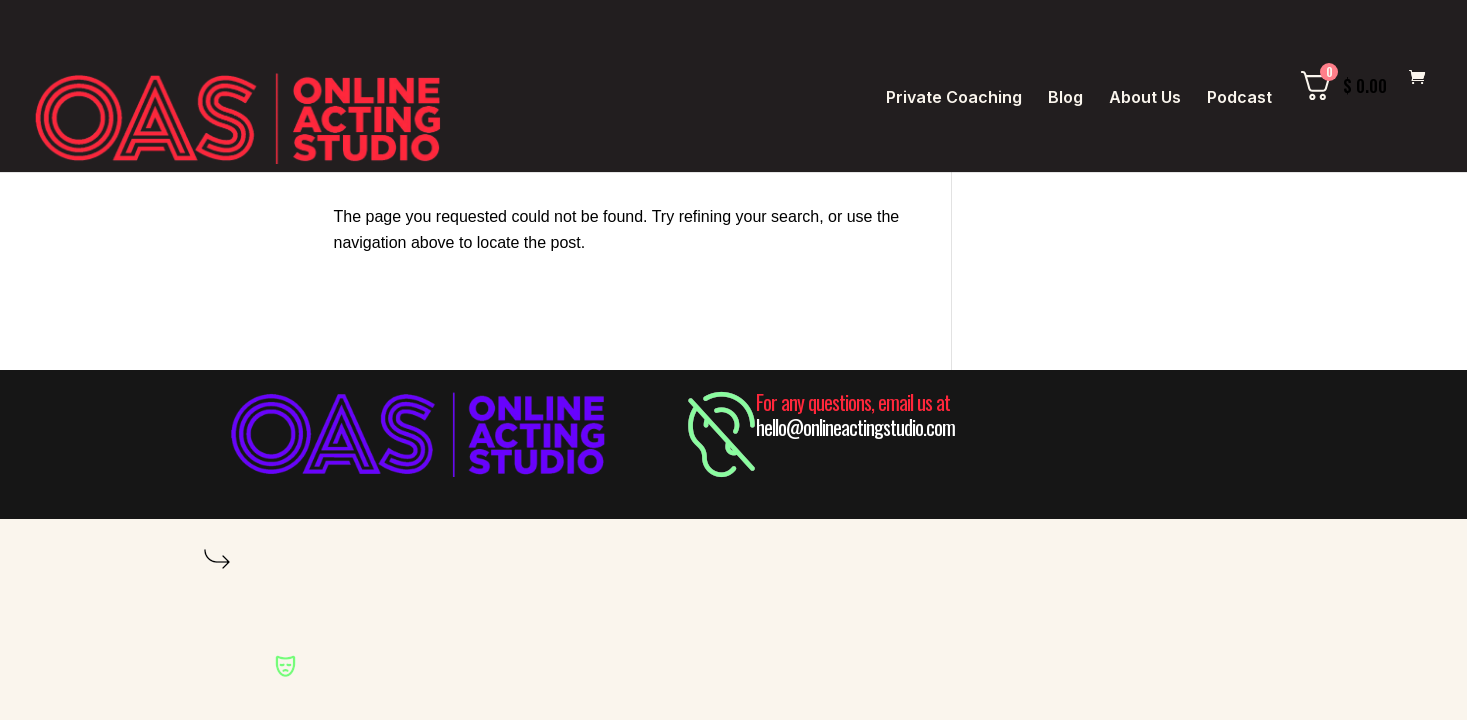 The height and width of the screenshot is (720, 1467). What do you see at coordinates (217, 559) in the screenshot?
I see `reply to a message or comment` at bounding box center [217, 559].